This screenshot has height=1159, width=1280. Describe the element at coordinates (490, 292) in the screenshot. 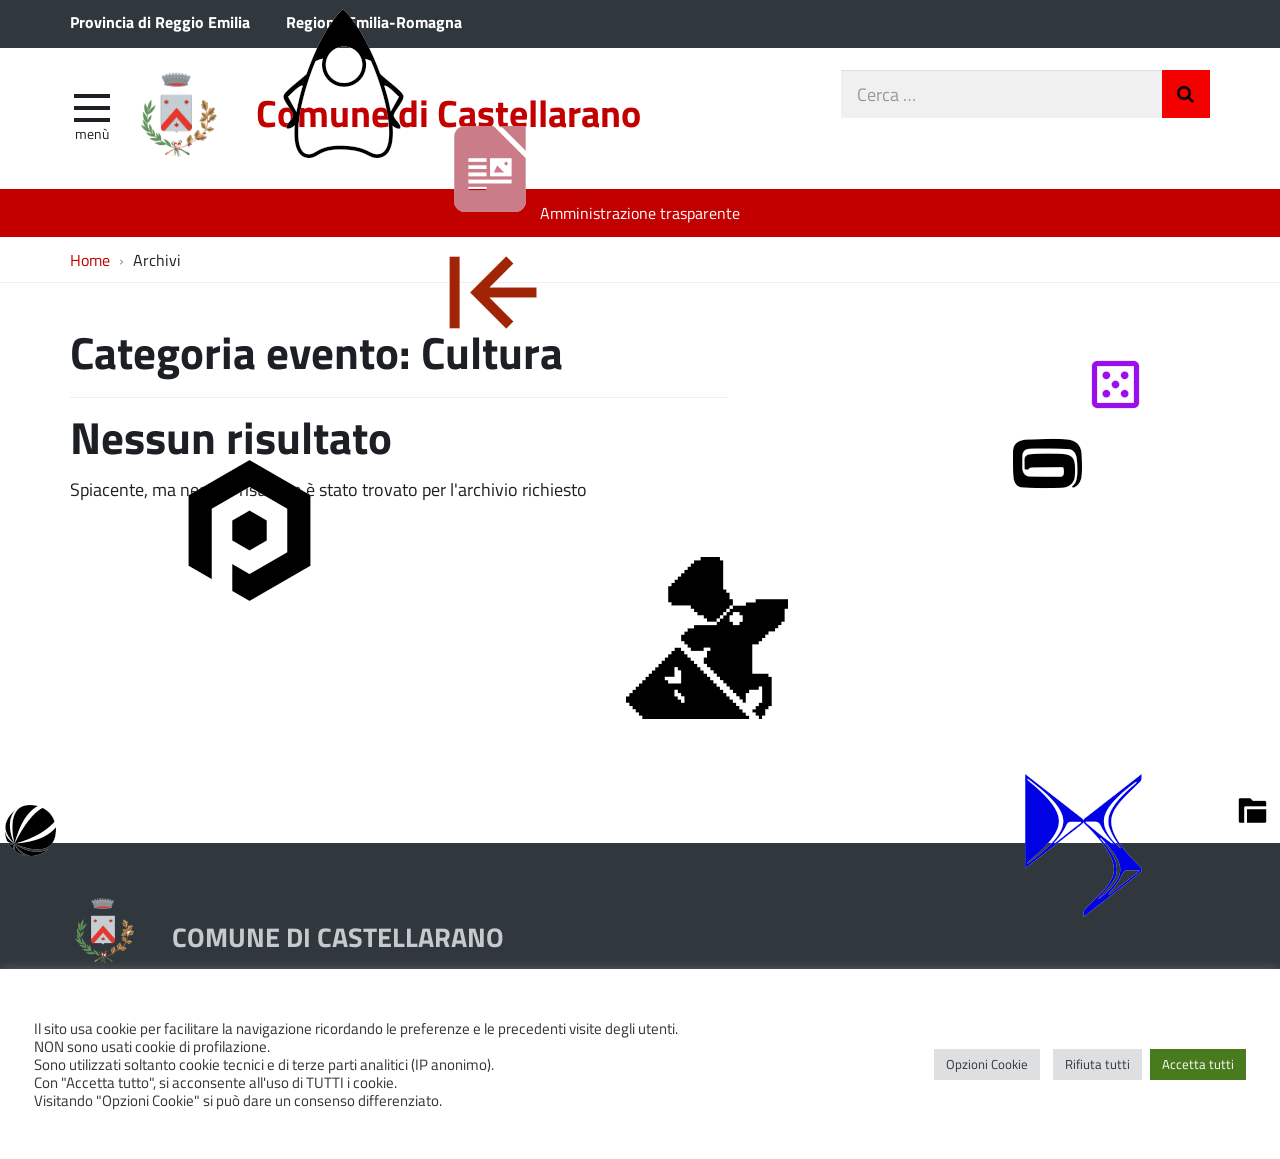

I see `collapse panel to the left` at that location.